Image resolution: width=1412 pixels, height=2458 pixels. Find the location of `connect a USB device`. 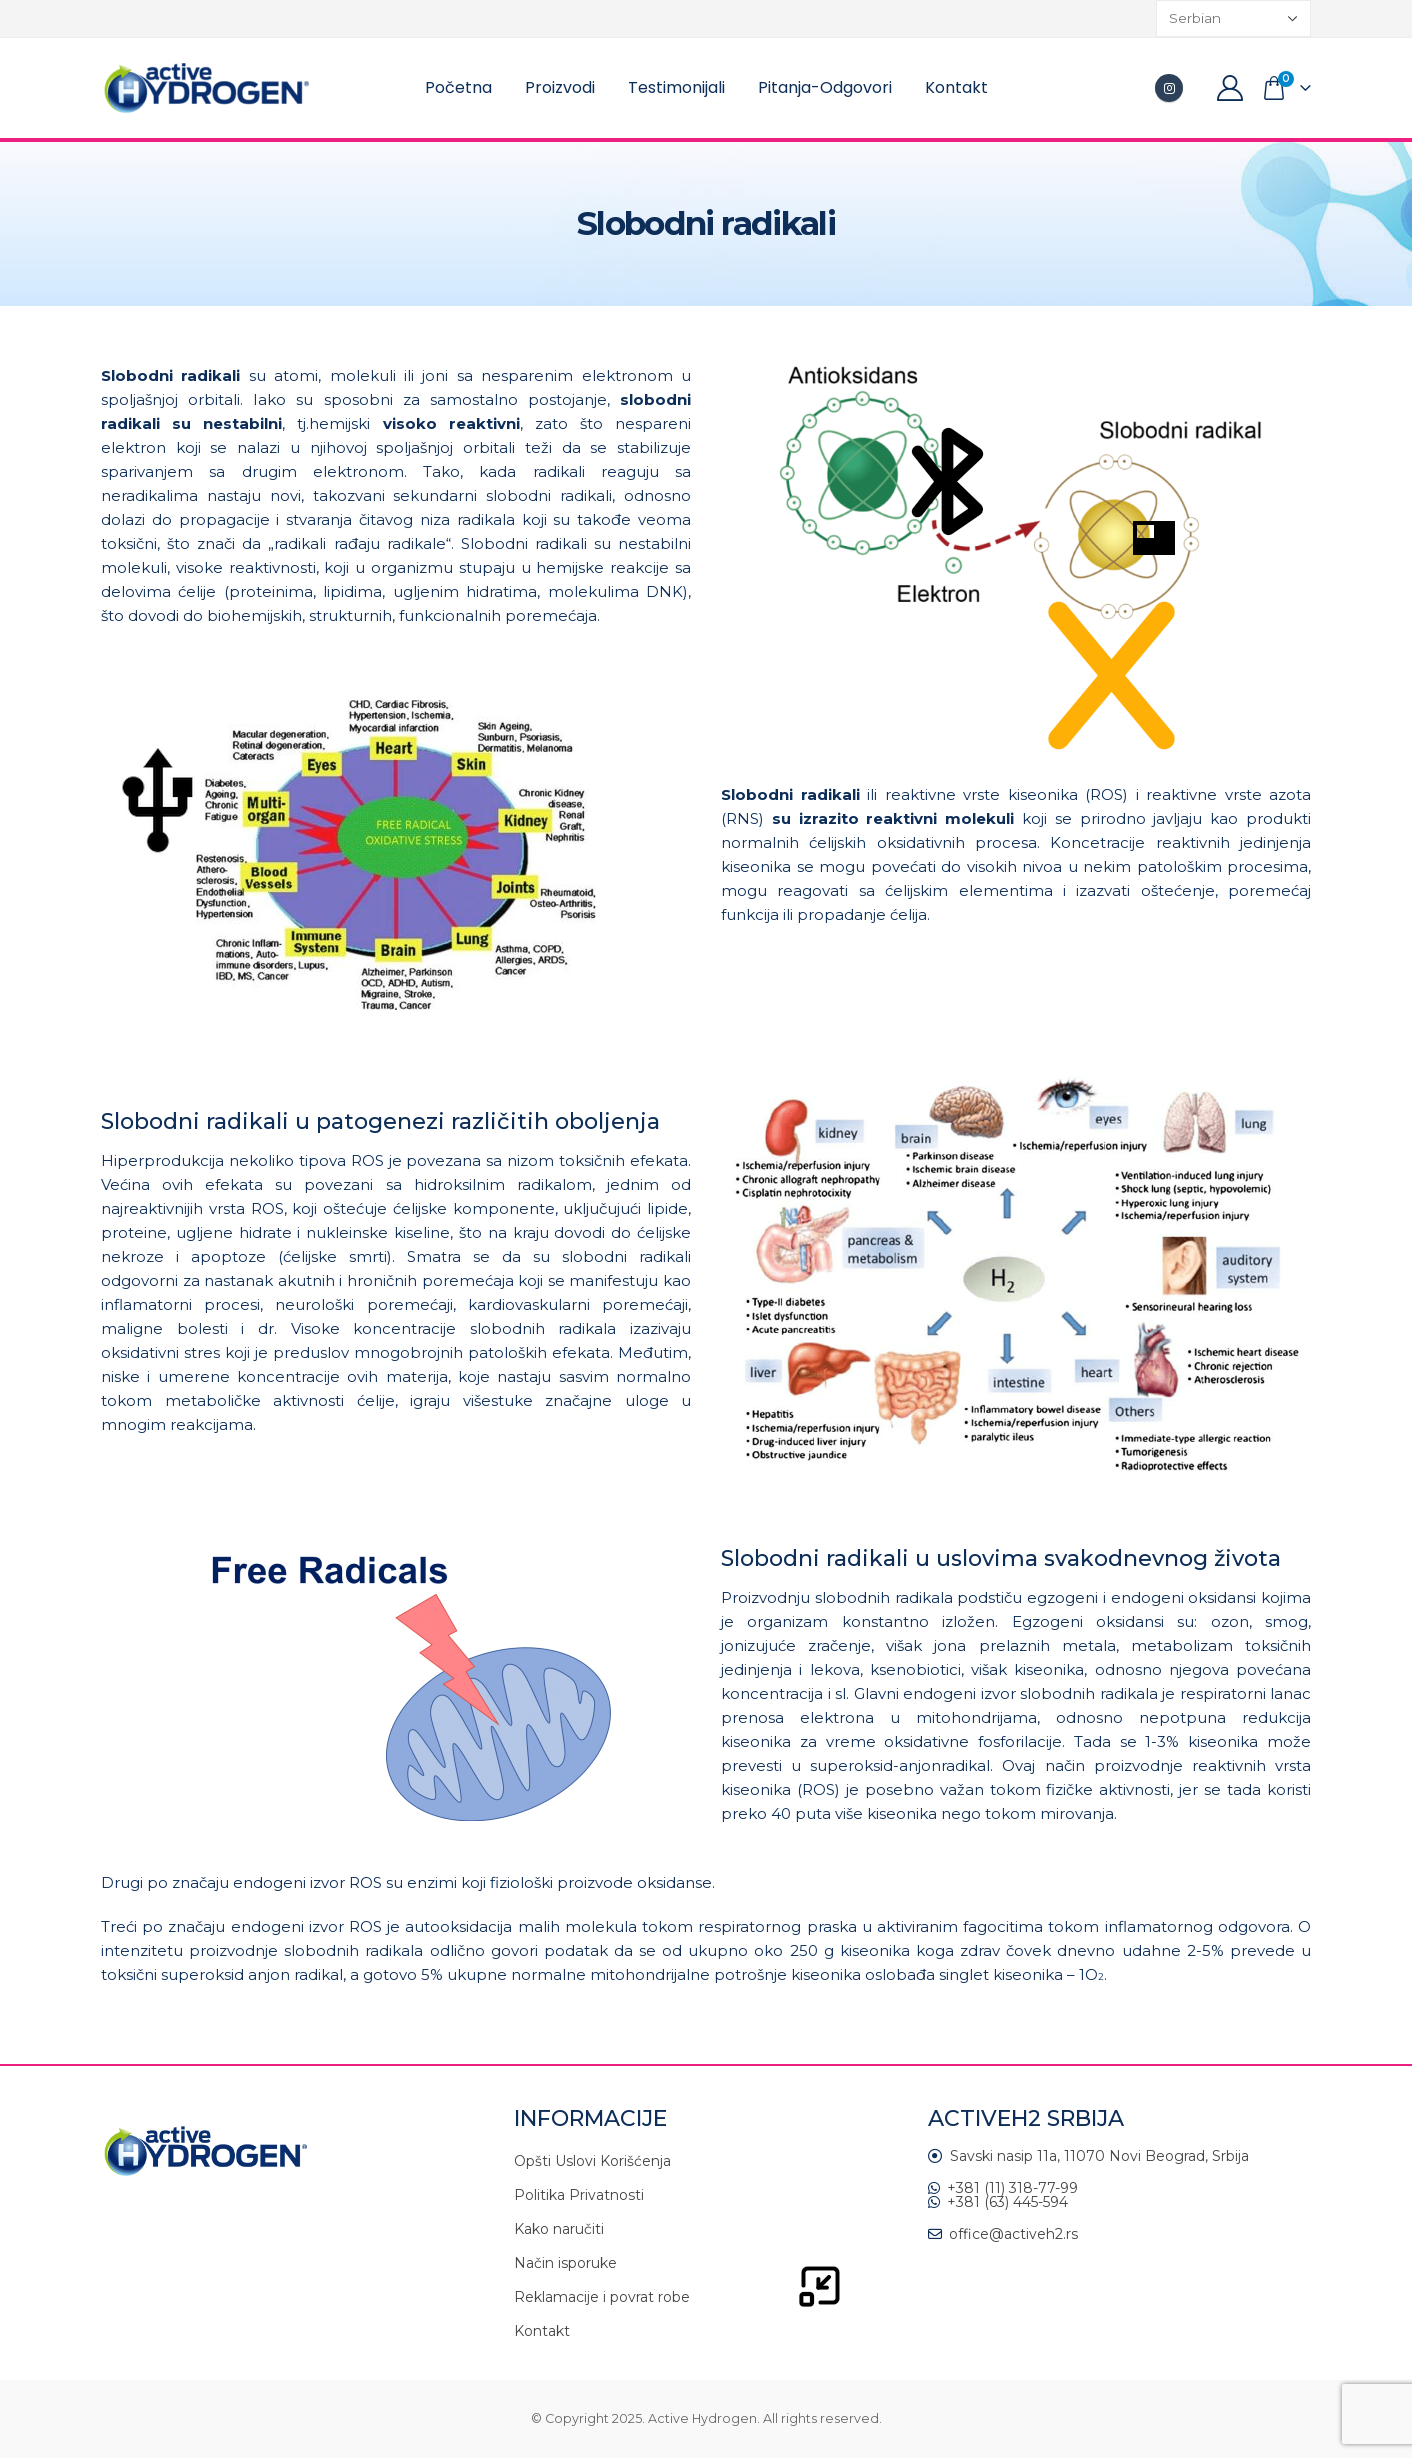

connect a USB device is located at coordinates (158, 802).